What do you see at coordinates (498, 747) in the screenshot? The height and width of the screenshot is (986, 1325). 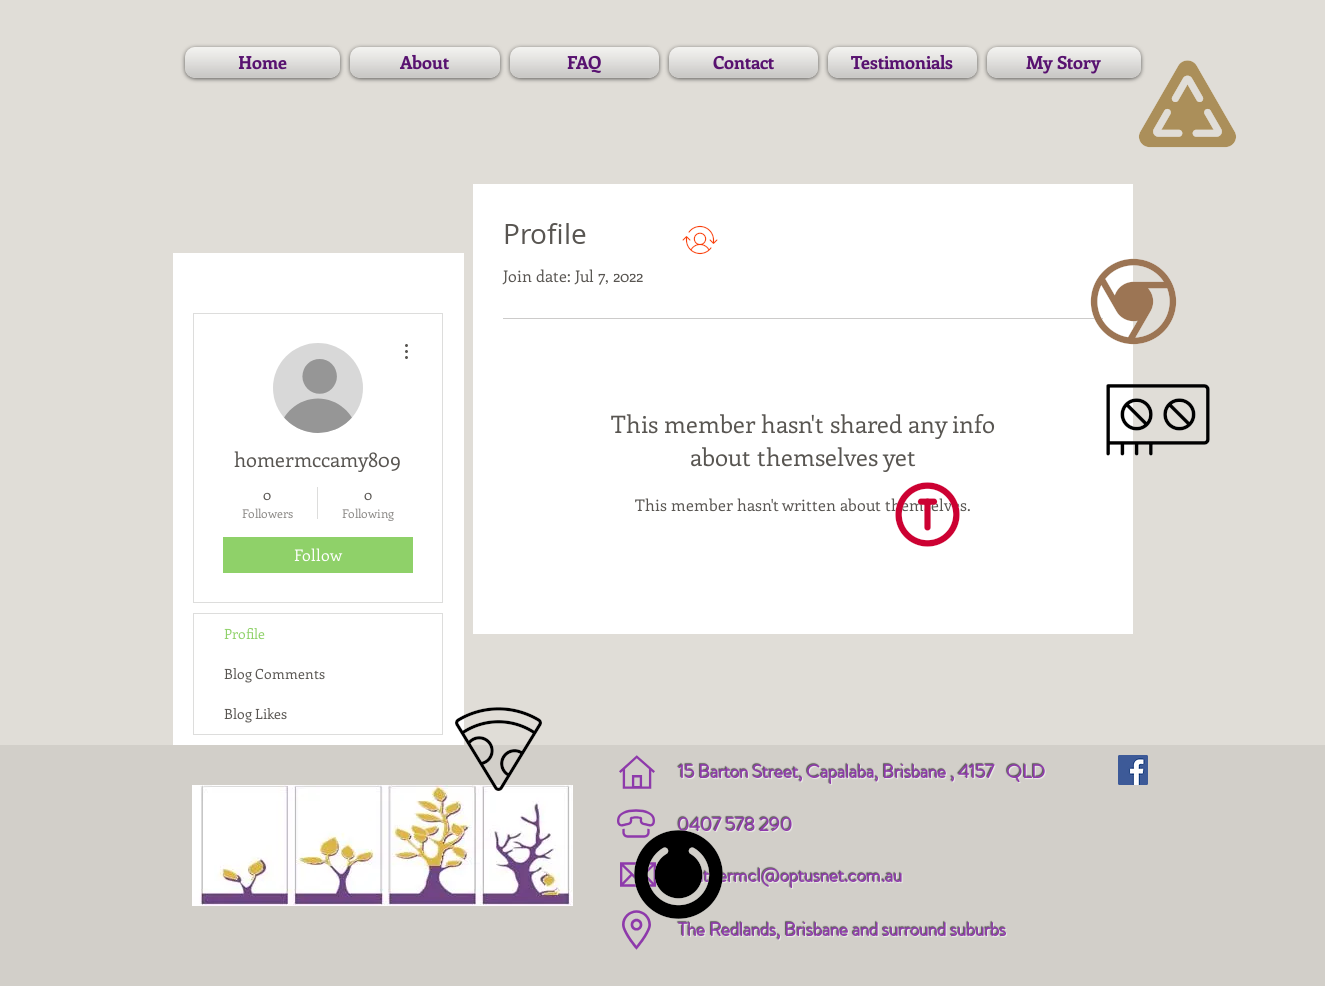 I see `browse food delivery options` at bounding box center [498, 747].